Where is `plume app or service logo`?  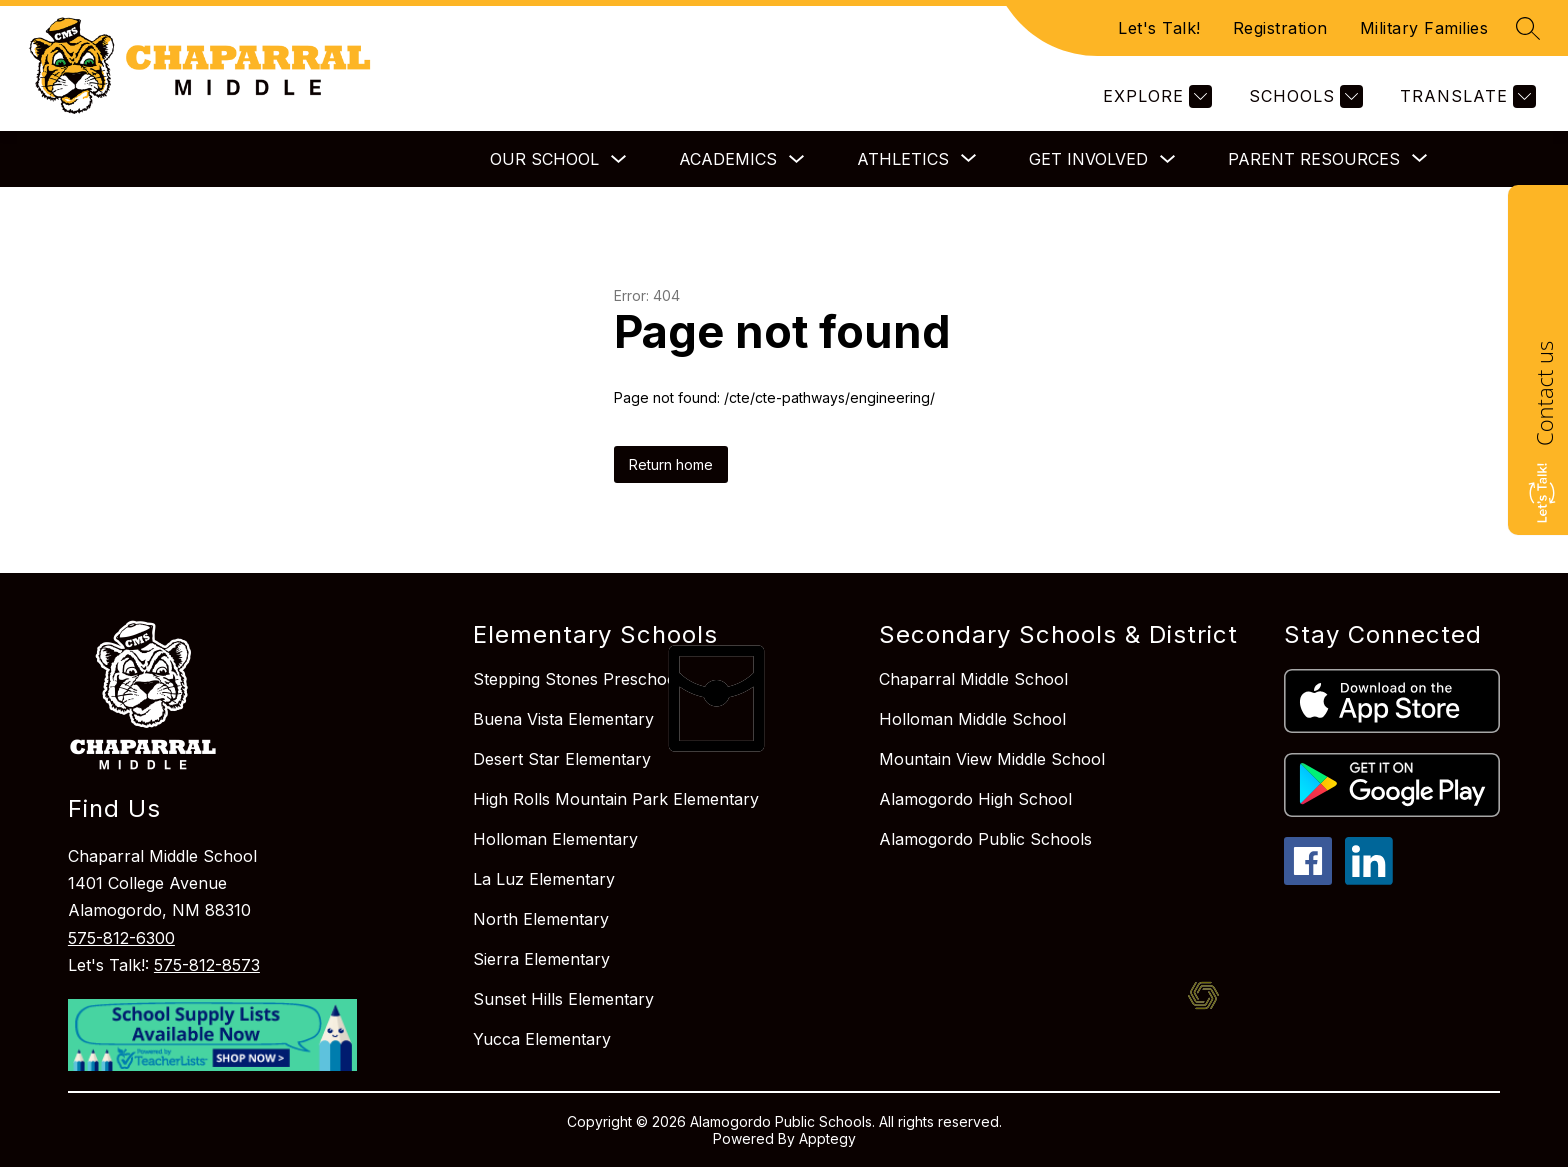
plume app or service logo is located at coordinates (1203, 995).